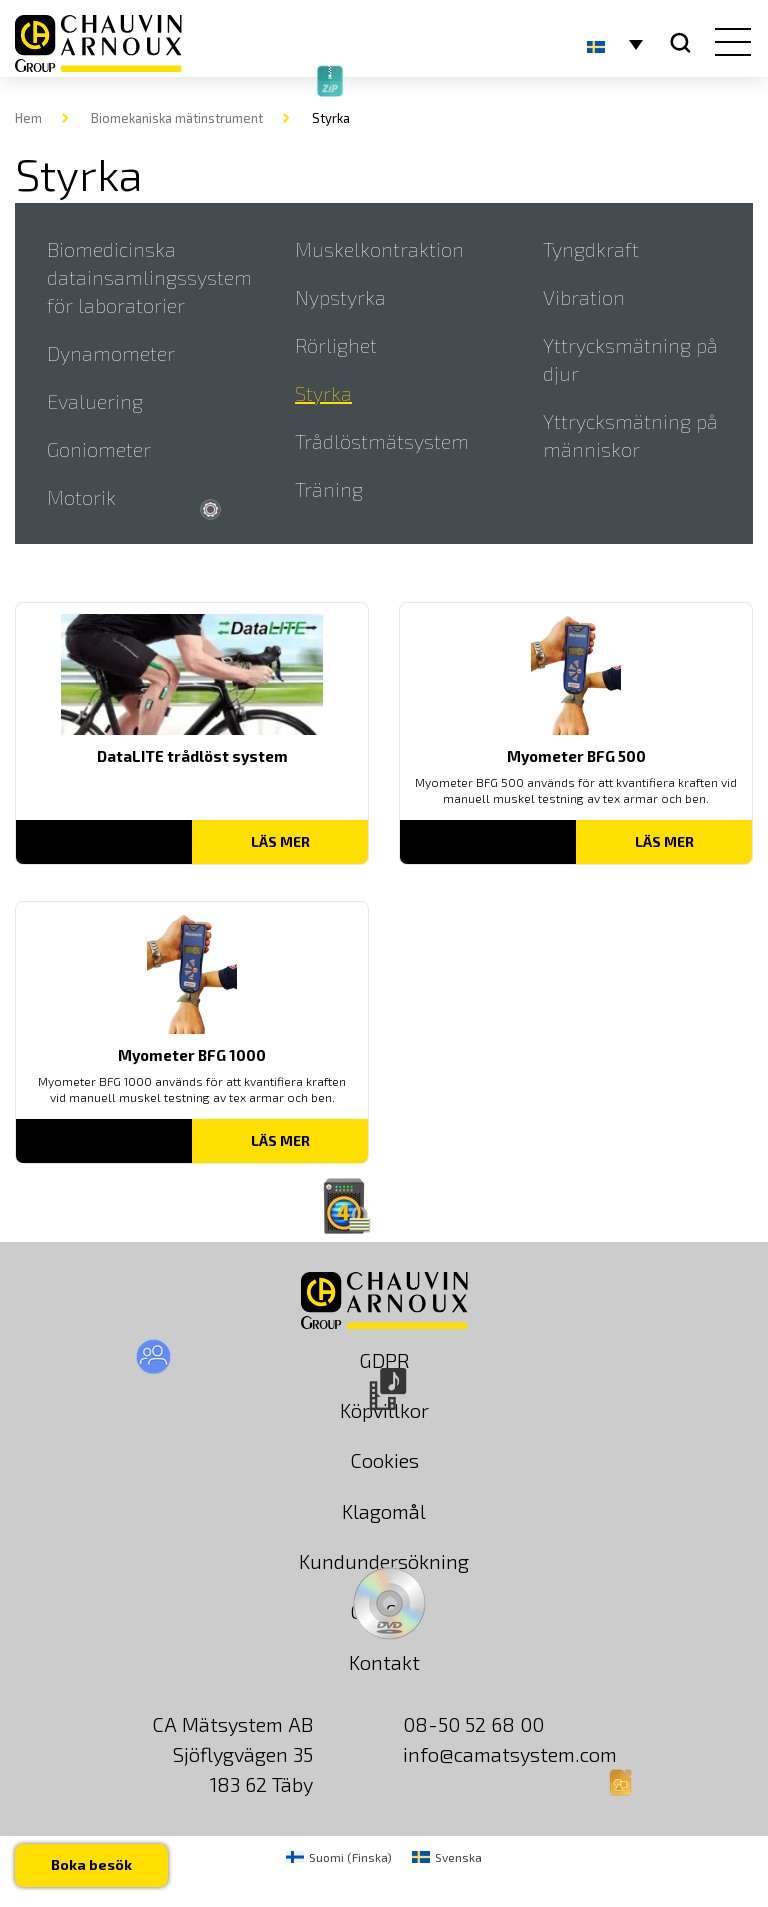 This screenshot has height=1907, width=768. I want to click on open libreoffice draw application, so click(620, 1782).